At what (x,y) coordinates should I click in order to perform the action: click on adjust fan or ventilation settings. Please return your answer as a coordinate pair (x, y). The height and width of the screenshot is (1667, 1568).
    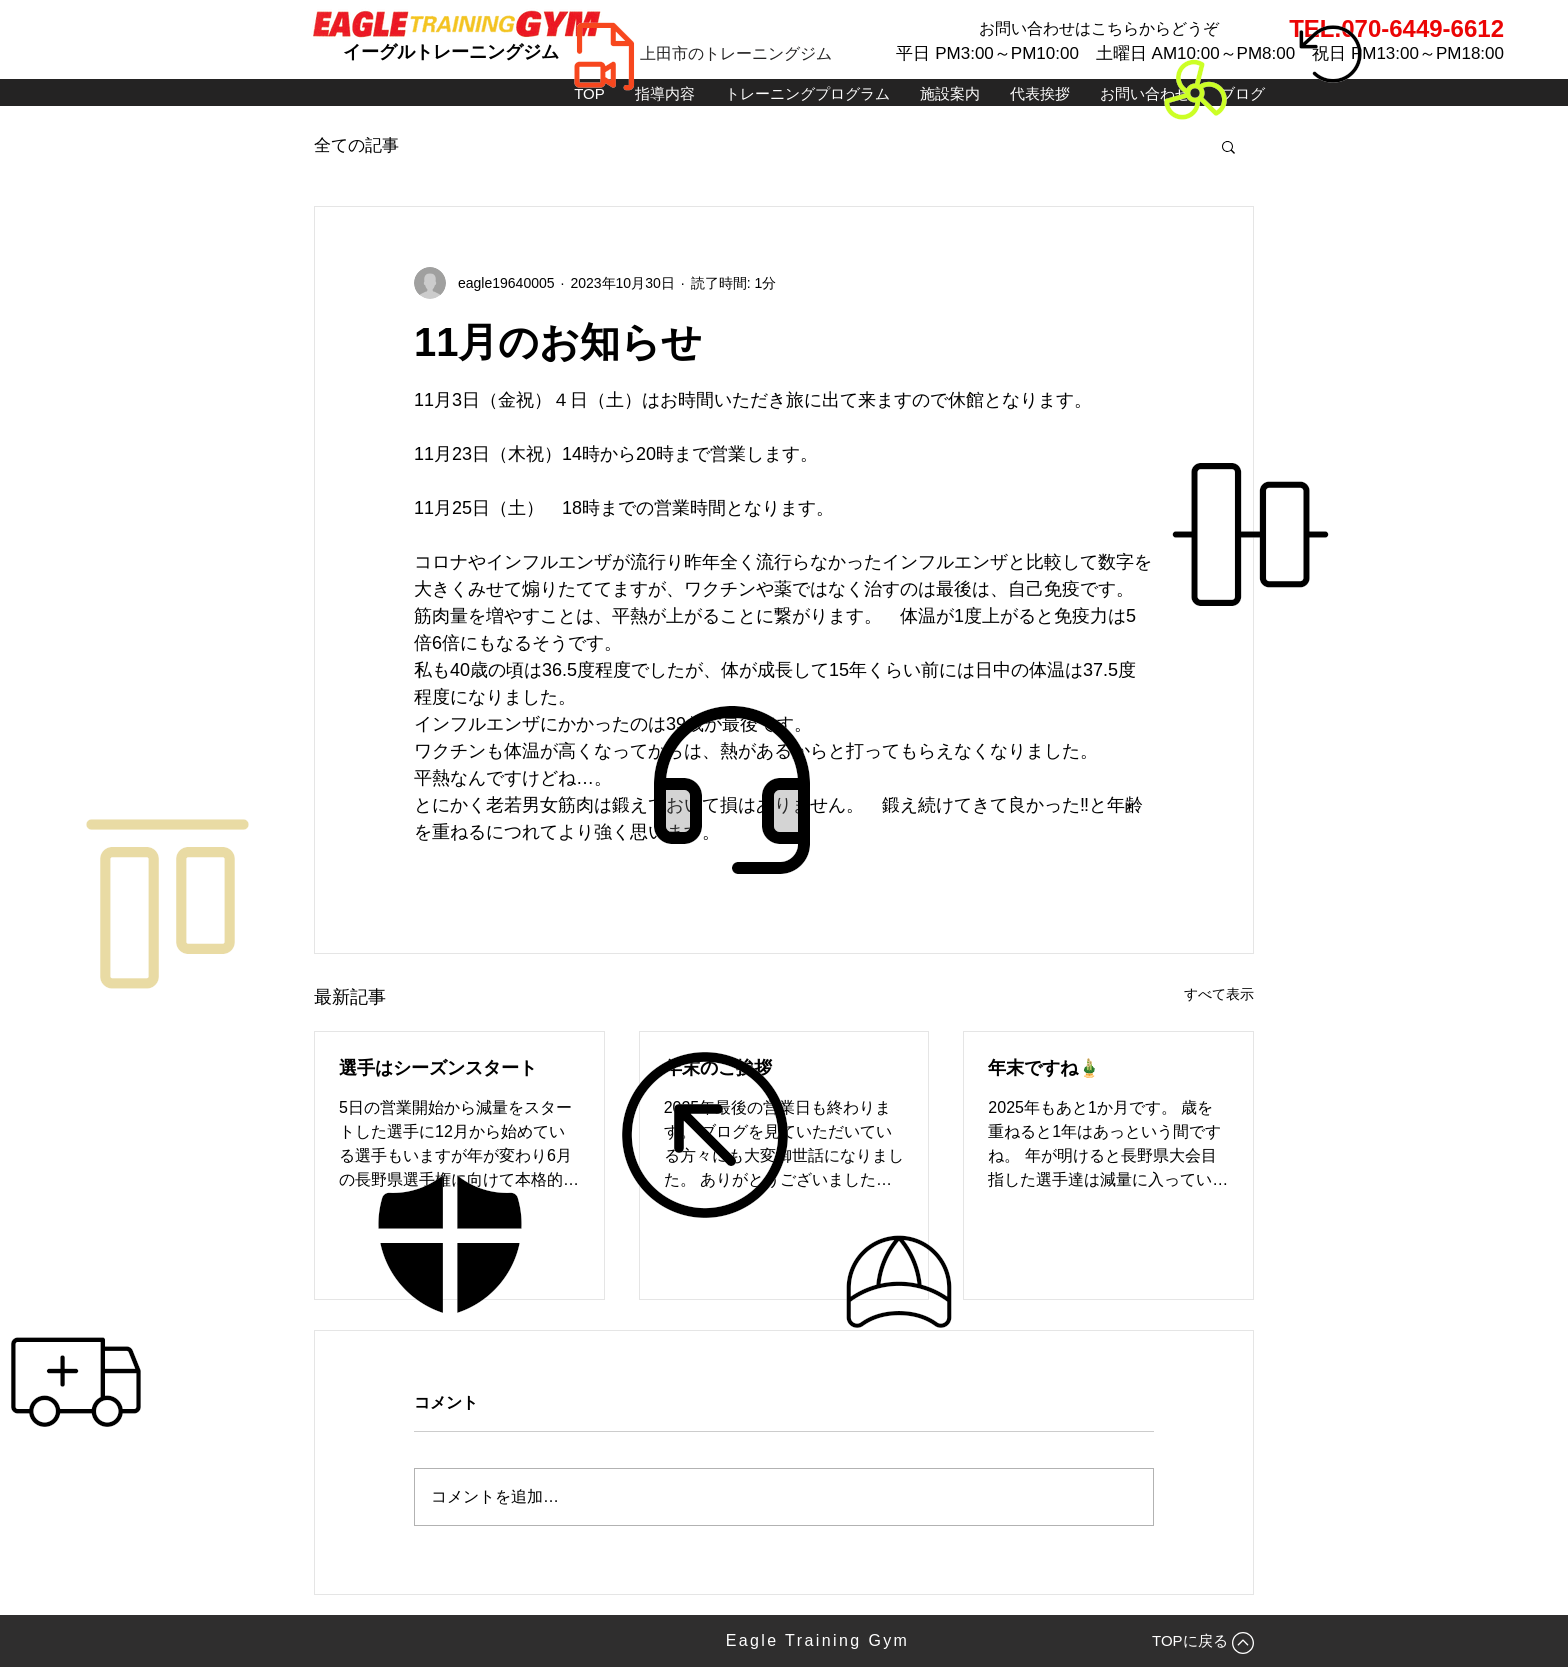
    Looking at the image, I should click on (1195, 93).